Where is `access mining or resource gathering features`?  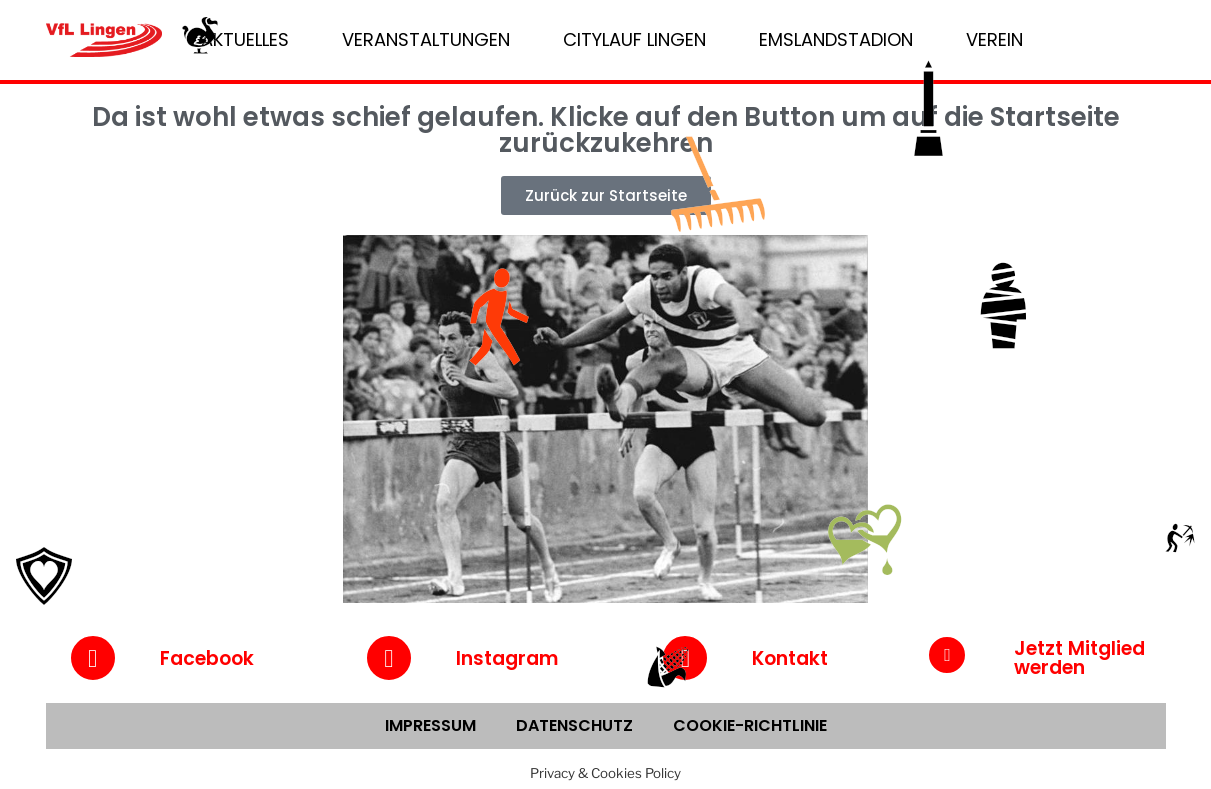
access mining or resource gathering features is located at coordinates (1180, 538).